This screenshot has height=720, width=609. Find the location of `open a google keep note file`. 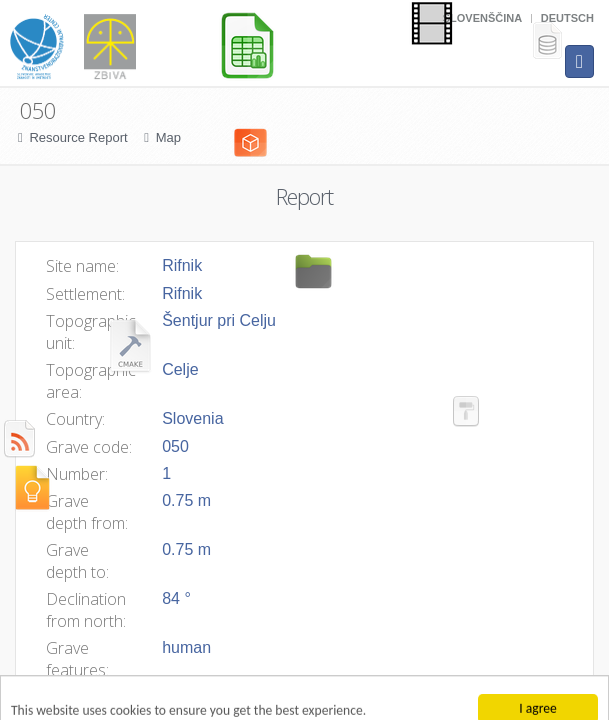

open a google keep note file is located at coordinates (32, 488).